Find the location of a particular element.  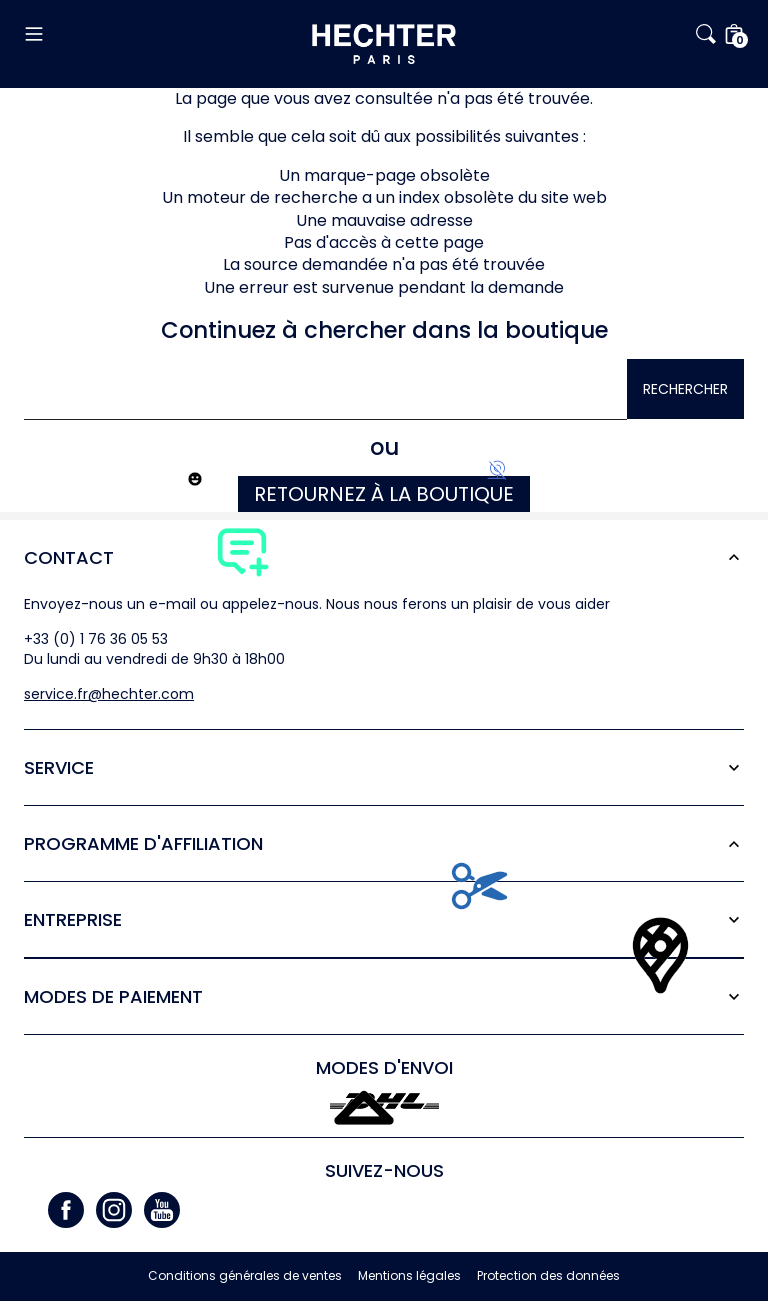

collapse an expanded section is located at coordinates (364, 1112).